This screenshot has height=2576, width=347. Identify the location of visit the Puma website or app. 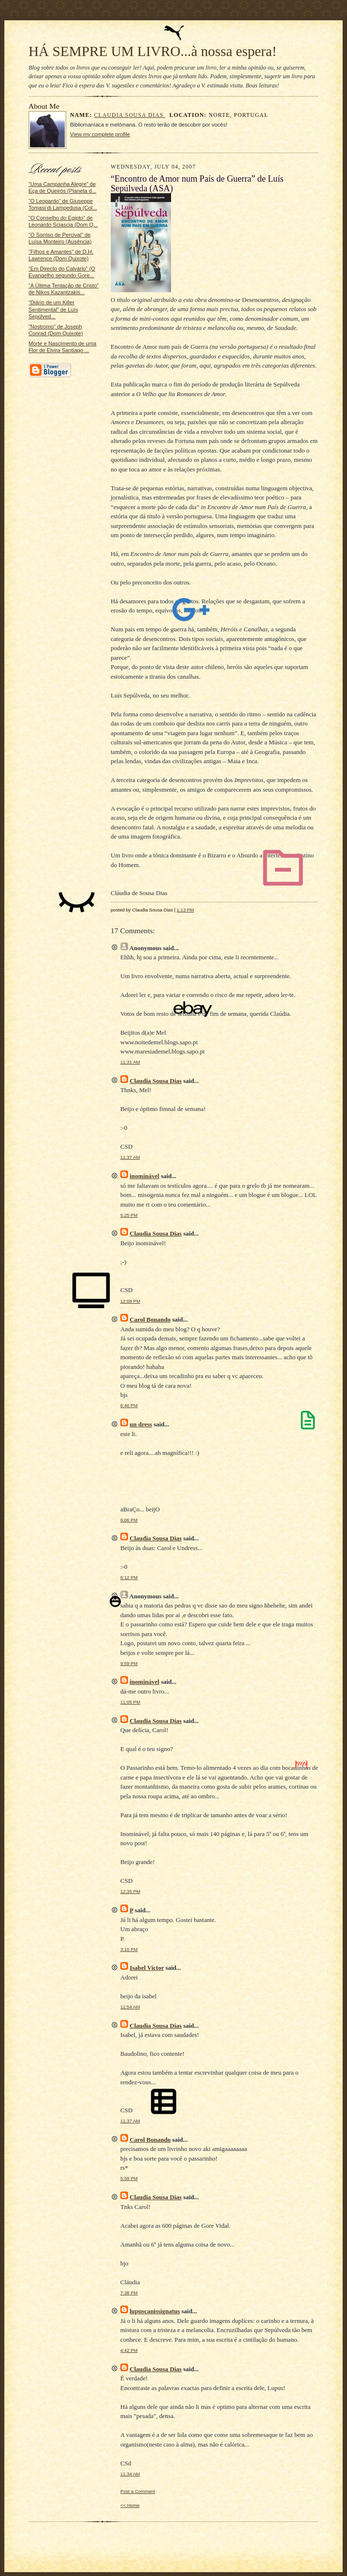
(174, 33).